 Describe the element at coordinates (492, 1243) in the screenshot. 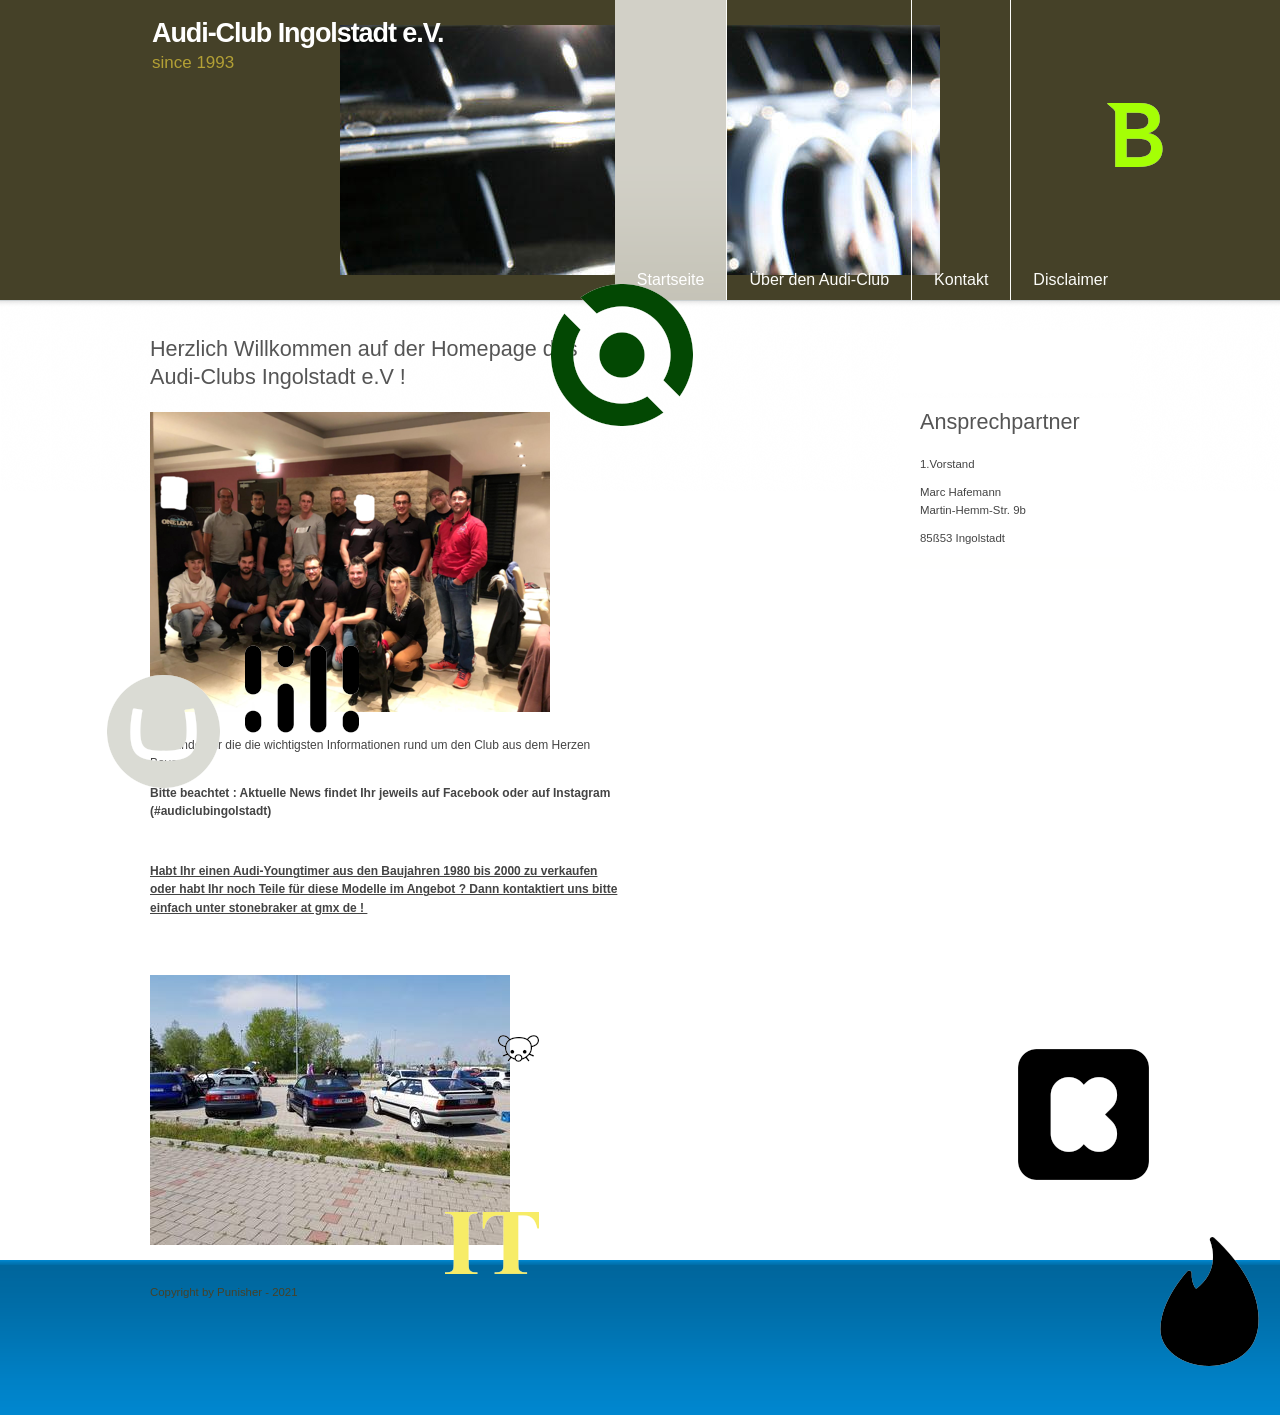

I see `visit The Irish Times website` at that location.